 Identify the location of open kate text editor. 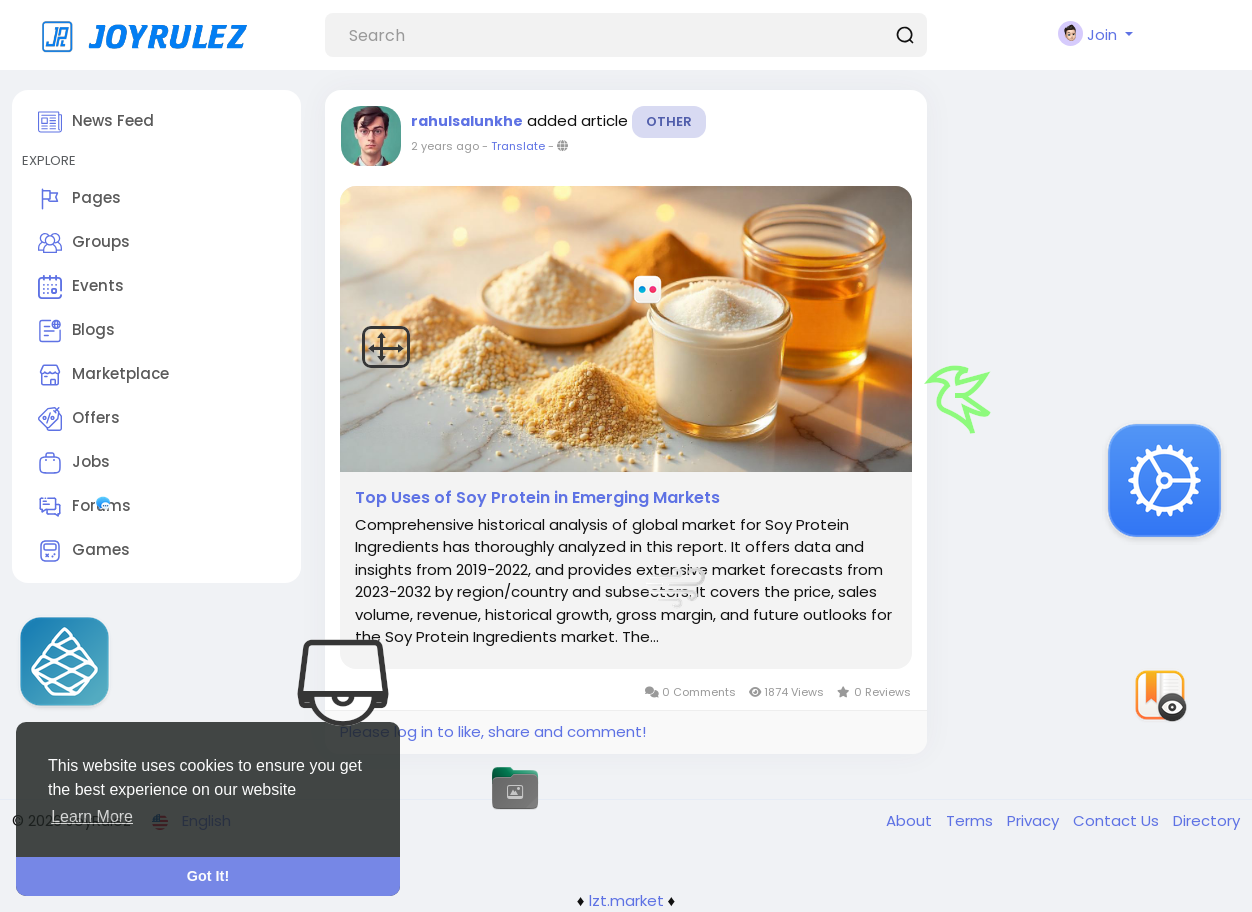
(960, 398).